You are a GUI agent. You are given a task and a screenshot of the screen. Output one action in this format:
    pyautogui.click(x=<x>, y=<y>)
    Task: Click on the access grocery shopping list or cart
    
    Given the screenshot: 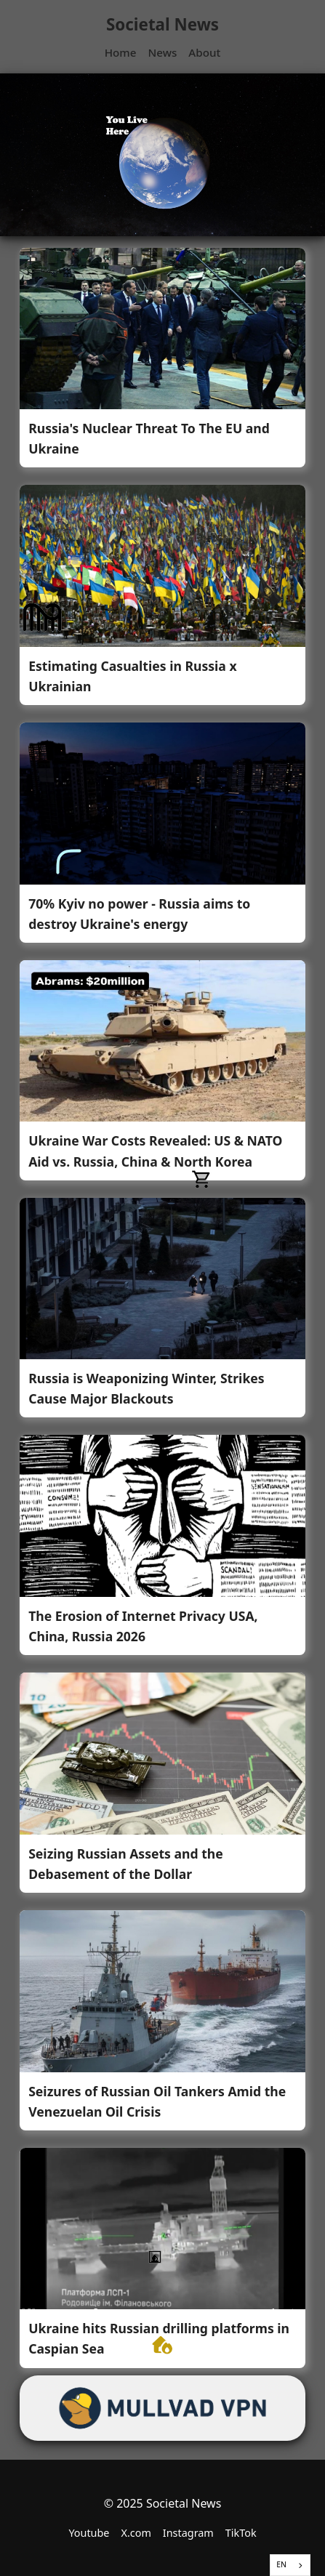 What is the action you would take?
    pyautogui.click(x=201, y=1179)
    